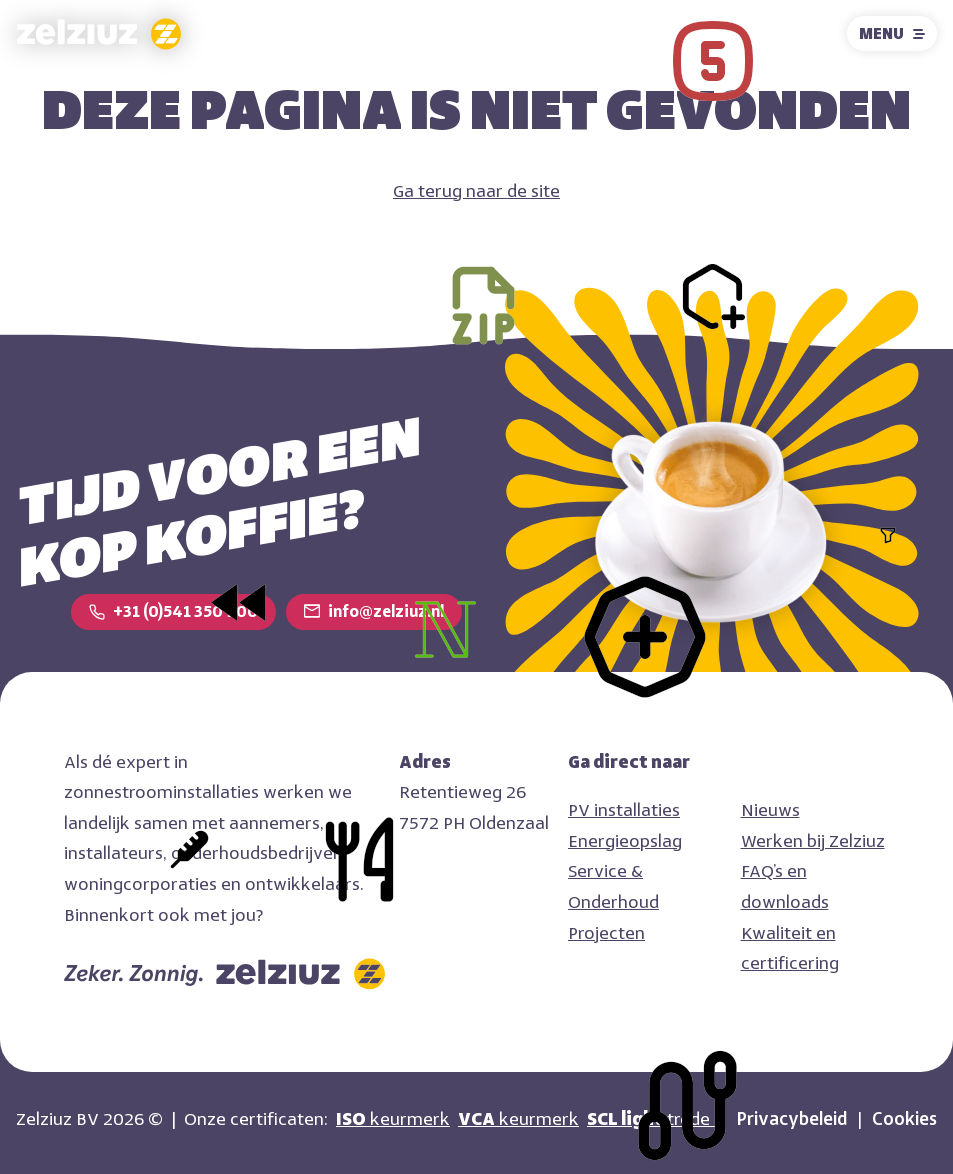  What do you see at coordinates (713, 61) in the screenshot?
I see `indicates step 5 in a multi-step process` at bounding box center [713, 61].